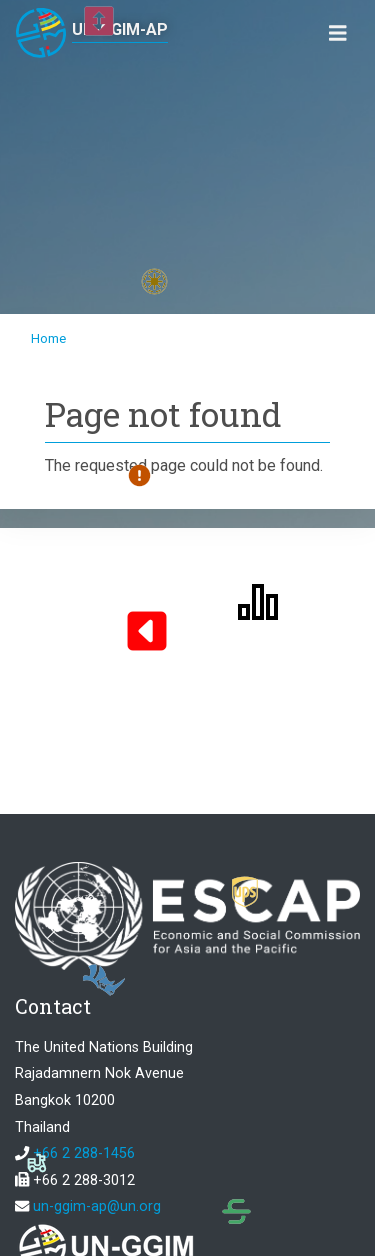 The image size is (375, 1256). I want to click on navigate to the previous item or screen, so click(147, 631).